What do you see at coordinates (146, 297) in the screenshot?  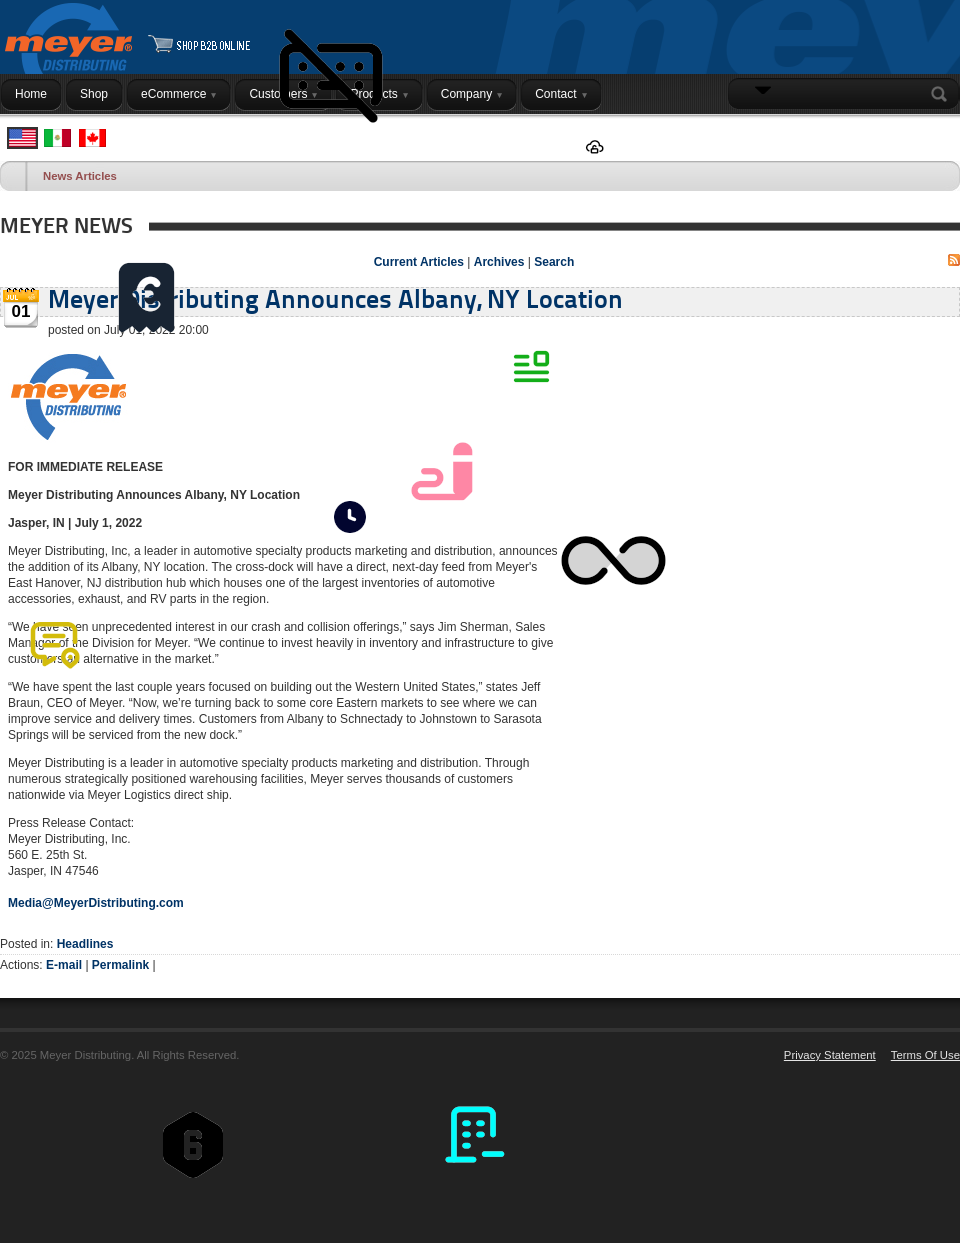 I see `view euro payment receipt` at bounding box center [146, 297].